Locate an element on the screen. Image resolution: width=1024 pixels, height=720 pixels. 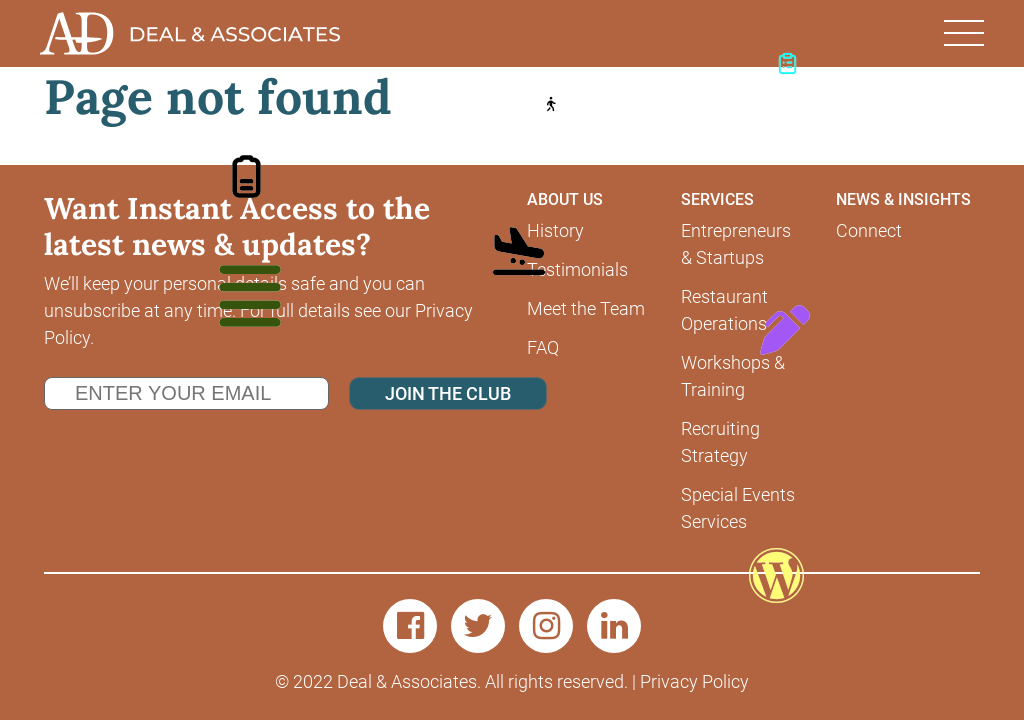
indicates incoming or arriving flight is located at coordinates (519, 252).